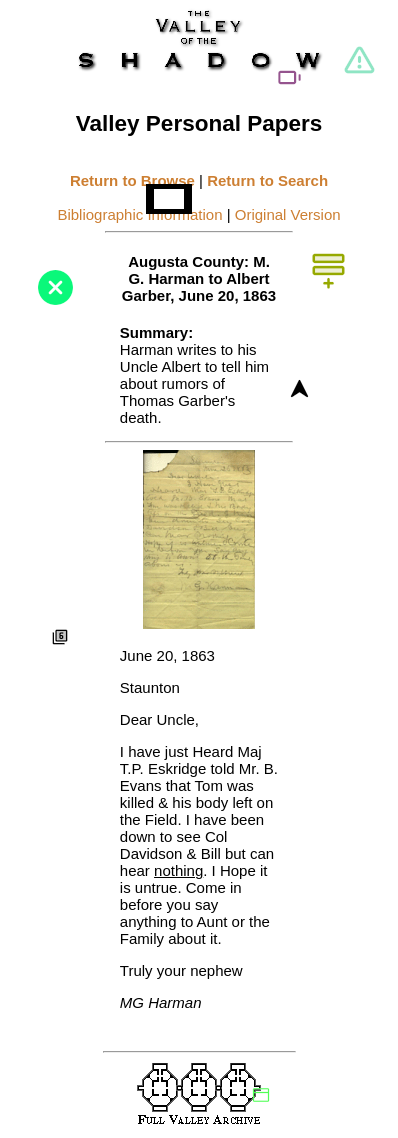  Describe the element at coordinates (261, 1095) in the screenshot. I see `open web browser` at that location.